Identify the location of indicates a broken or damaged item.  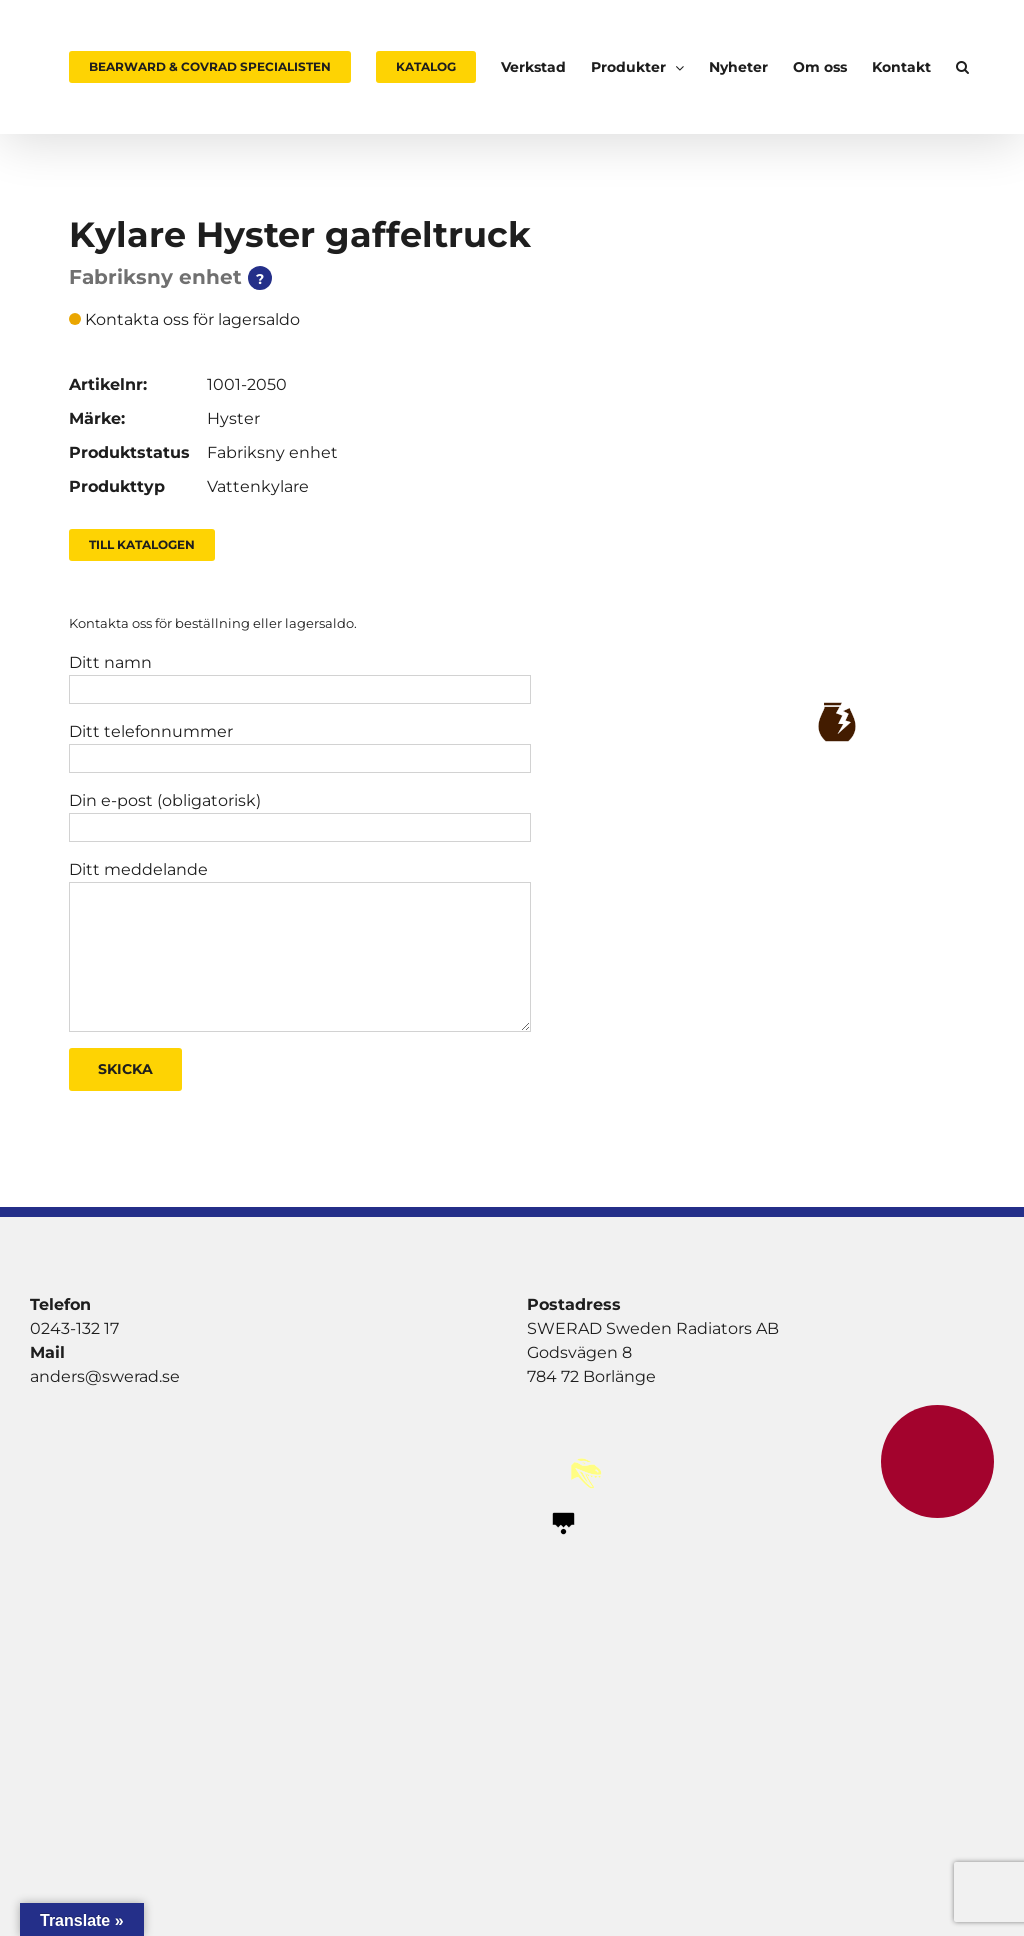
(837, 722).